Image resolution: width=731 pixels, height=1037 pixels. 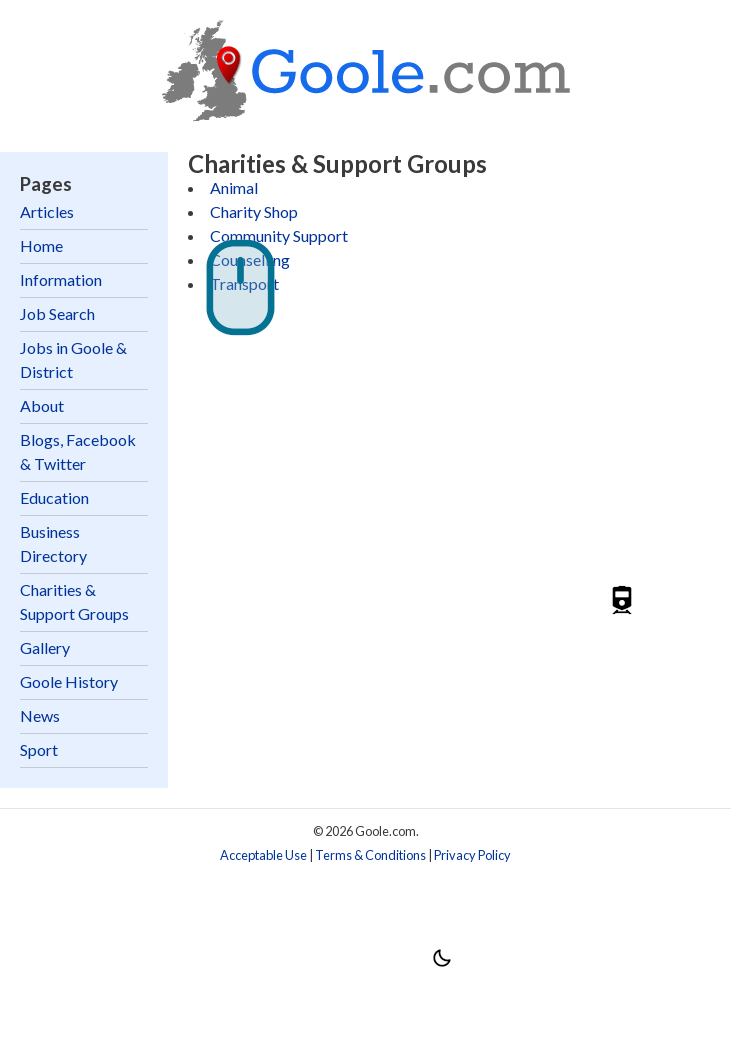 What do you see at coordinates (240, 287) in the screenshot?
I see `adjust mouse or cursor settings` at bounding box center [240, 287].